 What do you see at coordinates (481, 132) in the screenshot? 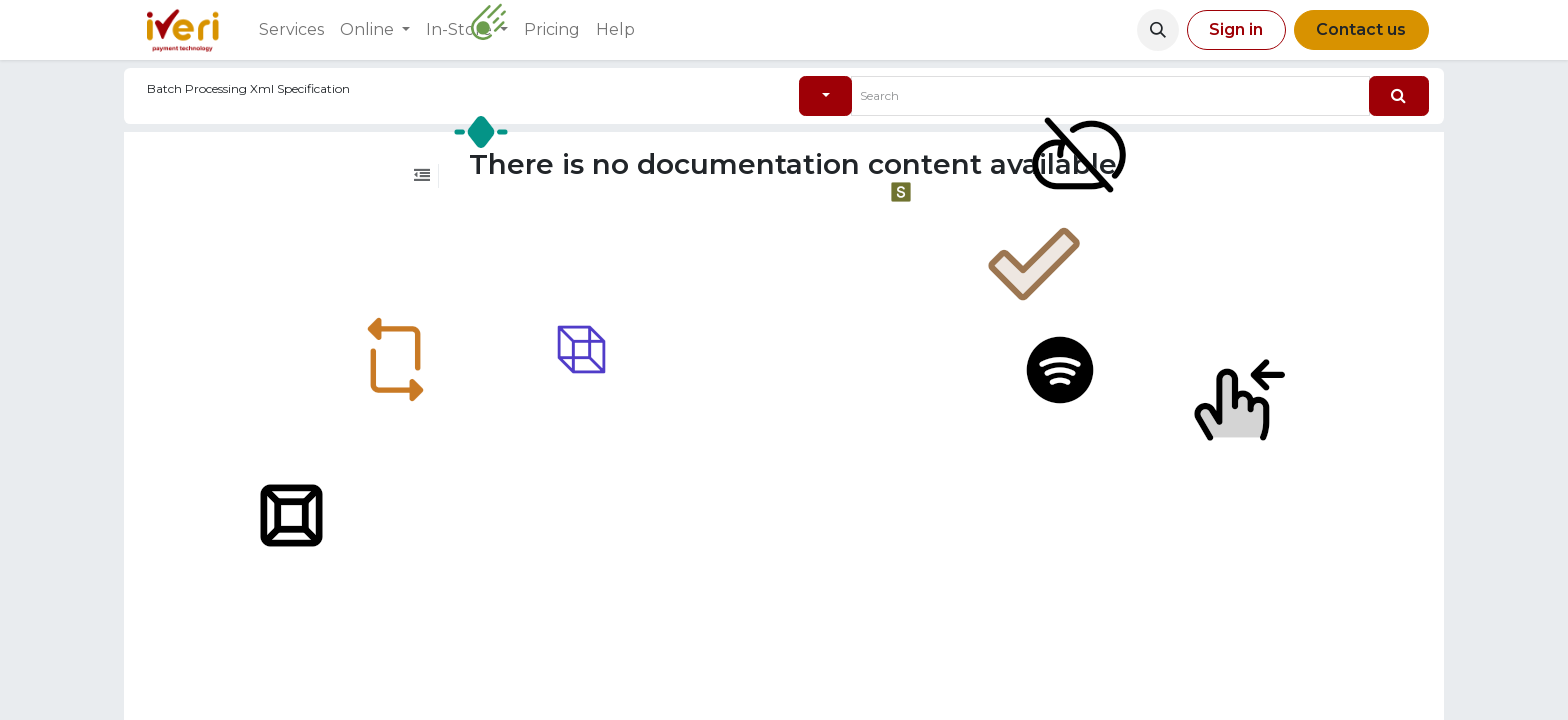
I see `align keyframe to horizontal center` at bounding box center [481, 132].